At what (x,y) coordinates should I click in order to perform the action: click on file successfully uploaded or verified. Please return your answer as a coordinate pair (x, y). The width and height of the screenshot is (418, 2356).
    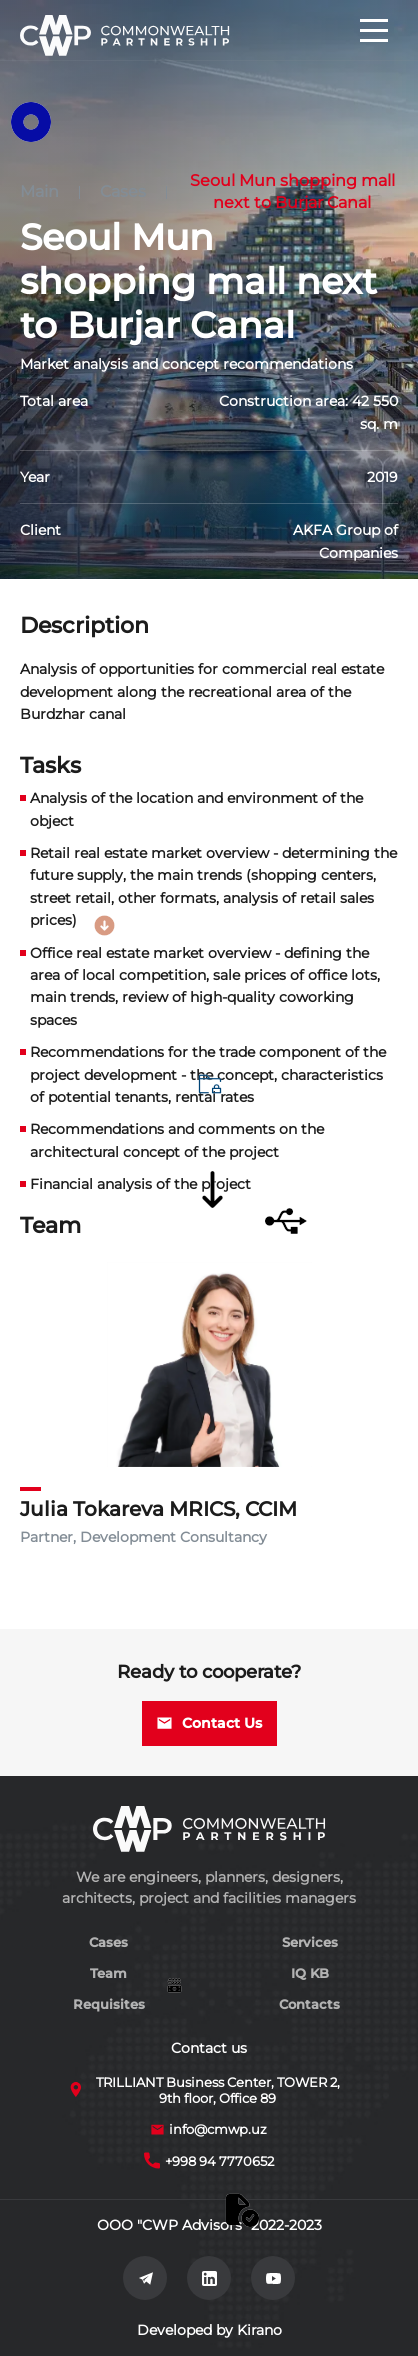
    Looking at the image, I should click on (241, 2209).